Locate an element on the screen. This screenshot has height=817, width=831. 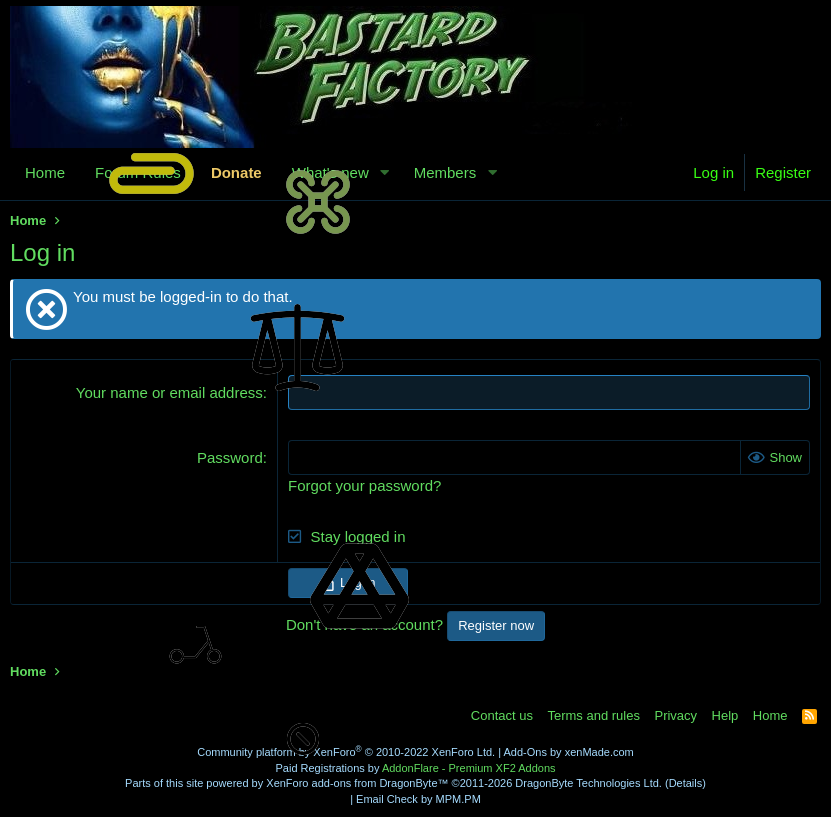
select scooter as transportation mode is located at coordinates (195, 646).